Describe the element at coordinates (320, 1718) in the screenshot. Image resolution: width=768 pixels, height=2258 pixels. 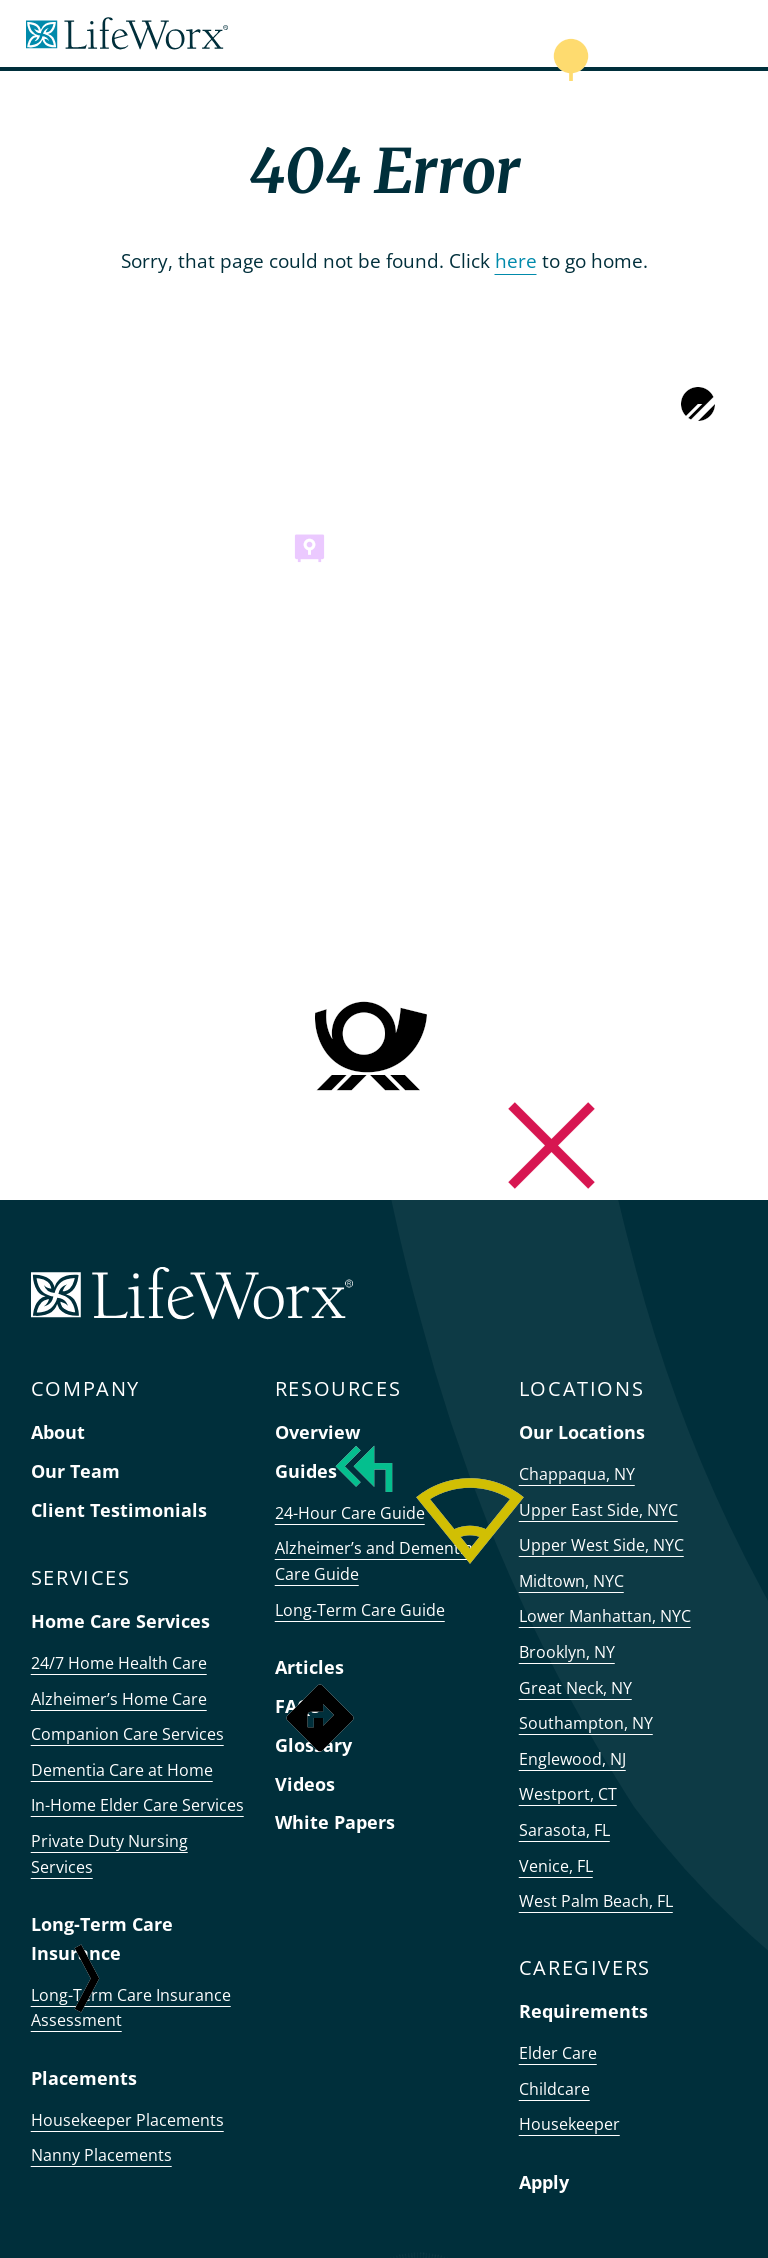
I see `get directions to this location` at that location.